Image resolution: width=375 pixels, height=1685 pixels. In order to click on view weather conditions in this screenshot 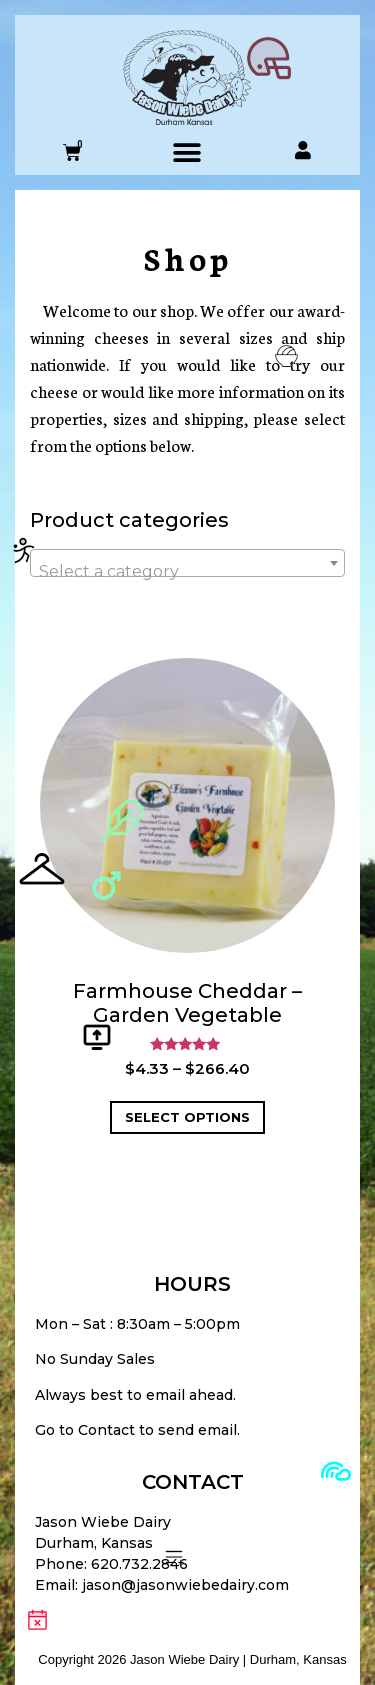, I will do `click(336, 1471)`.